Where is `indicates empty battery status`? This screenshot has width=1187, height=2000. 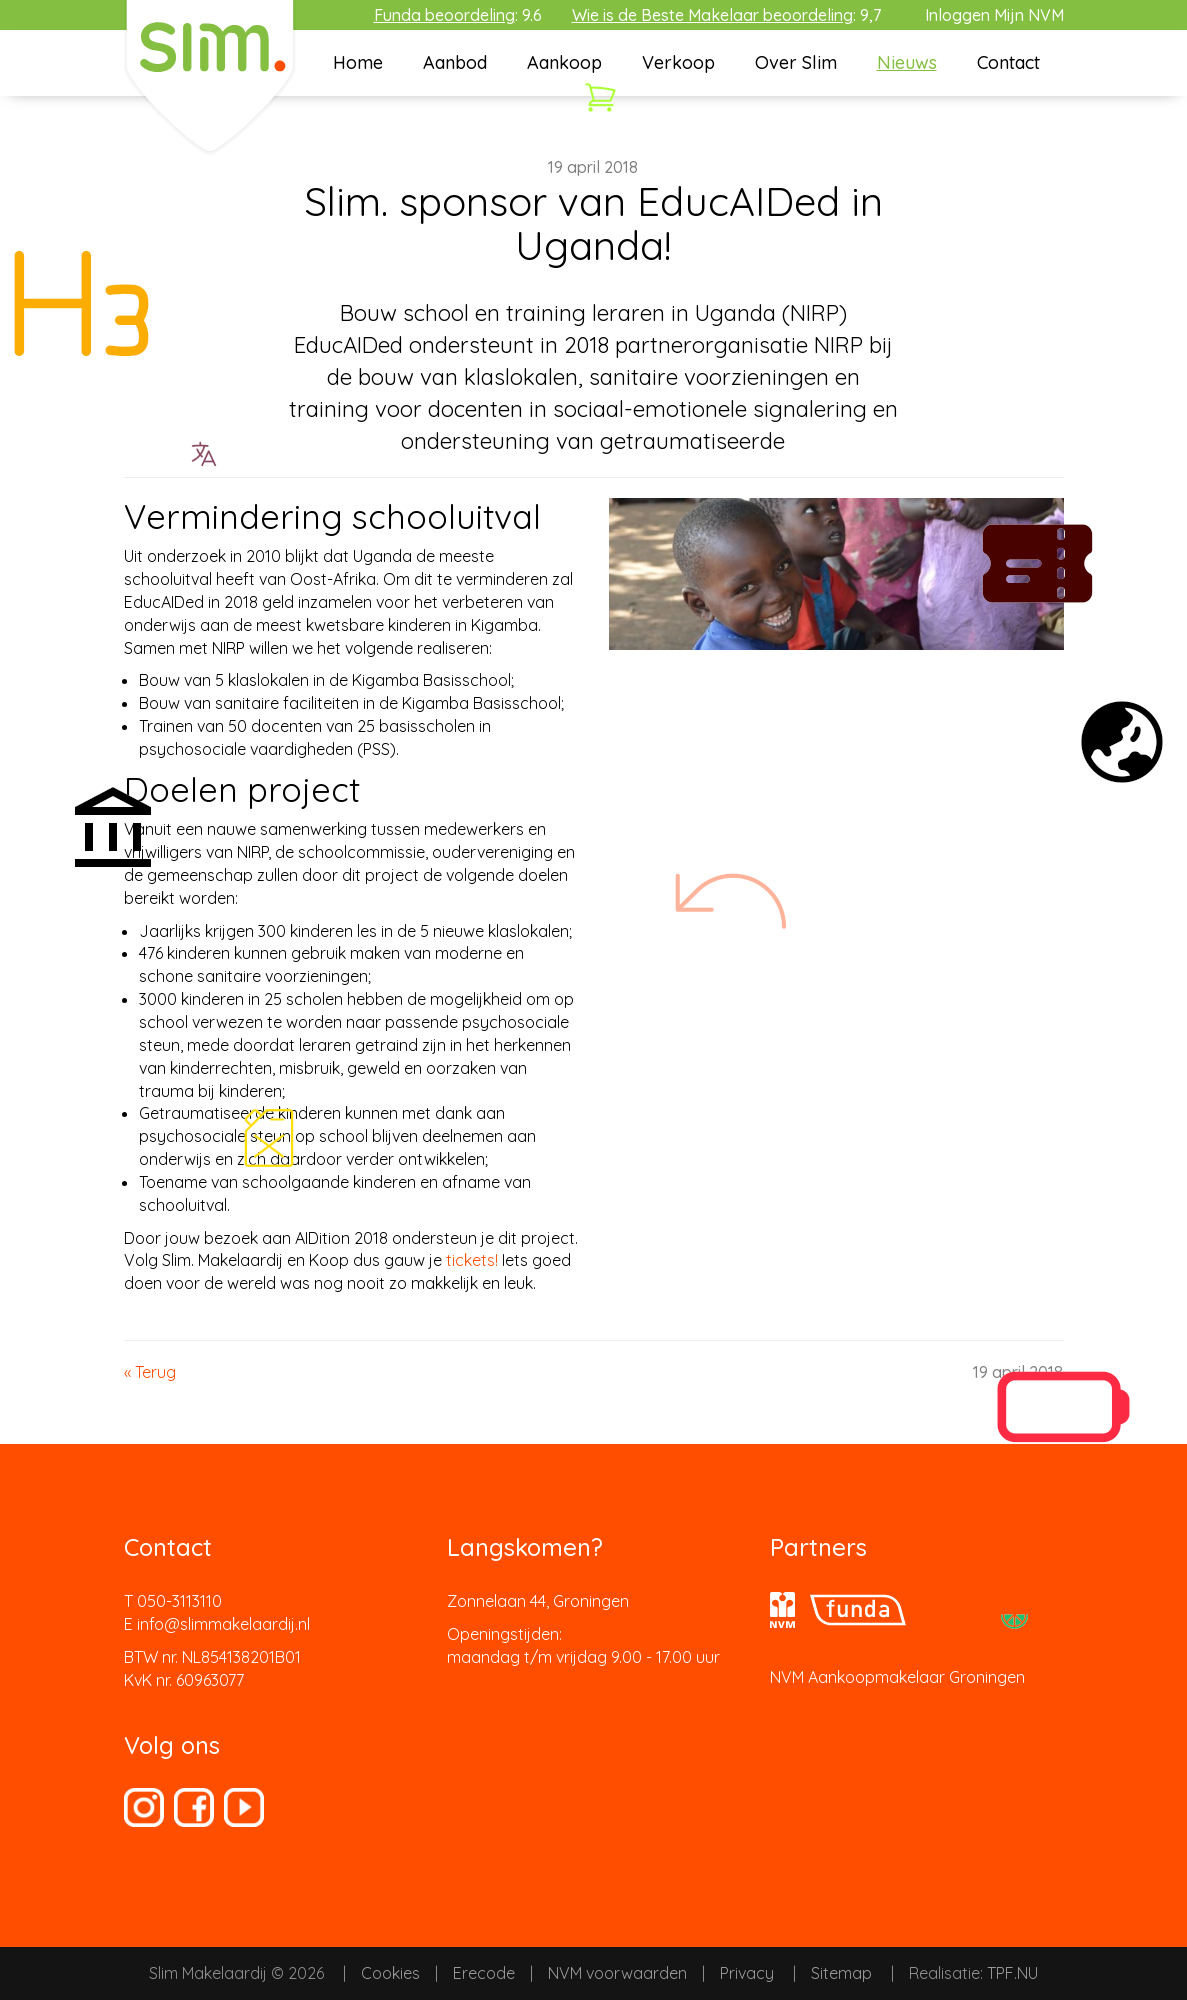 indicates empty battery status is located at coordinates (1063, 1402).